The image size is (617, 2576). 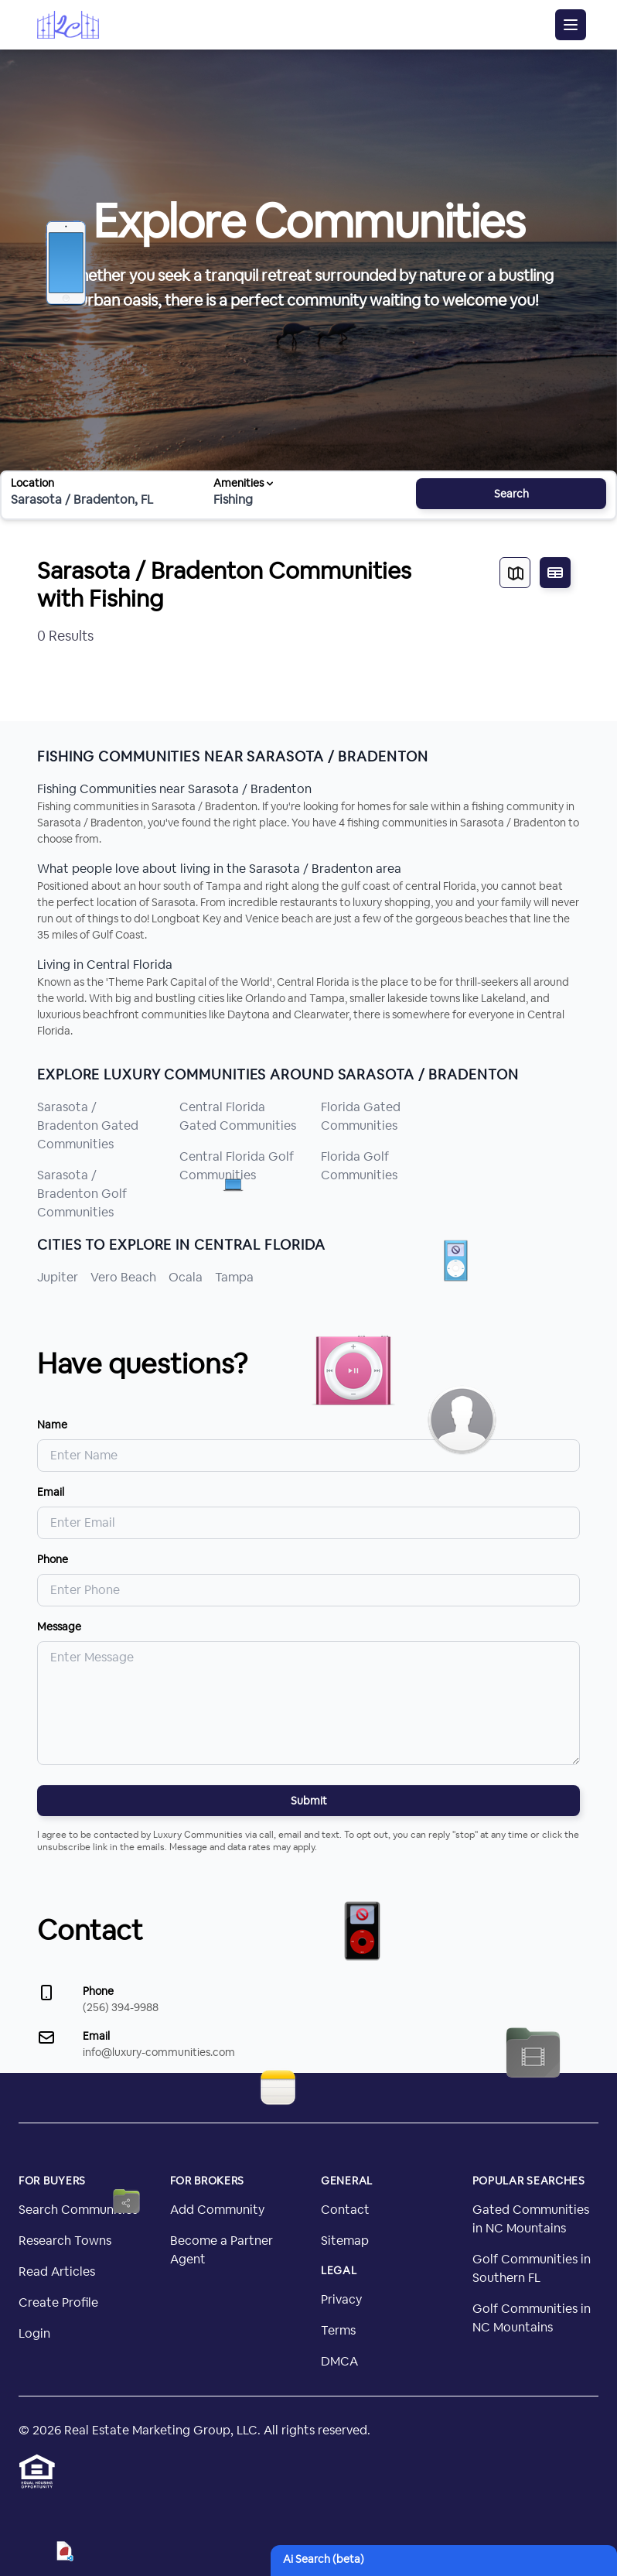 I want to click on view user accounts, so click(x=462, y=1419).